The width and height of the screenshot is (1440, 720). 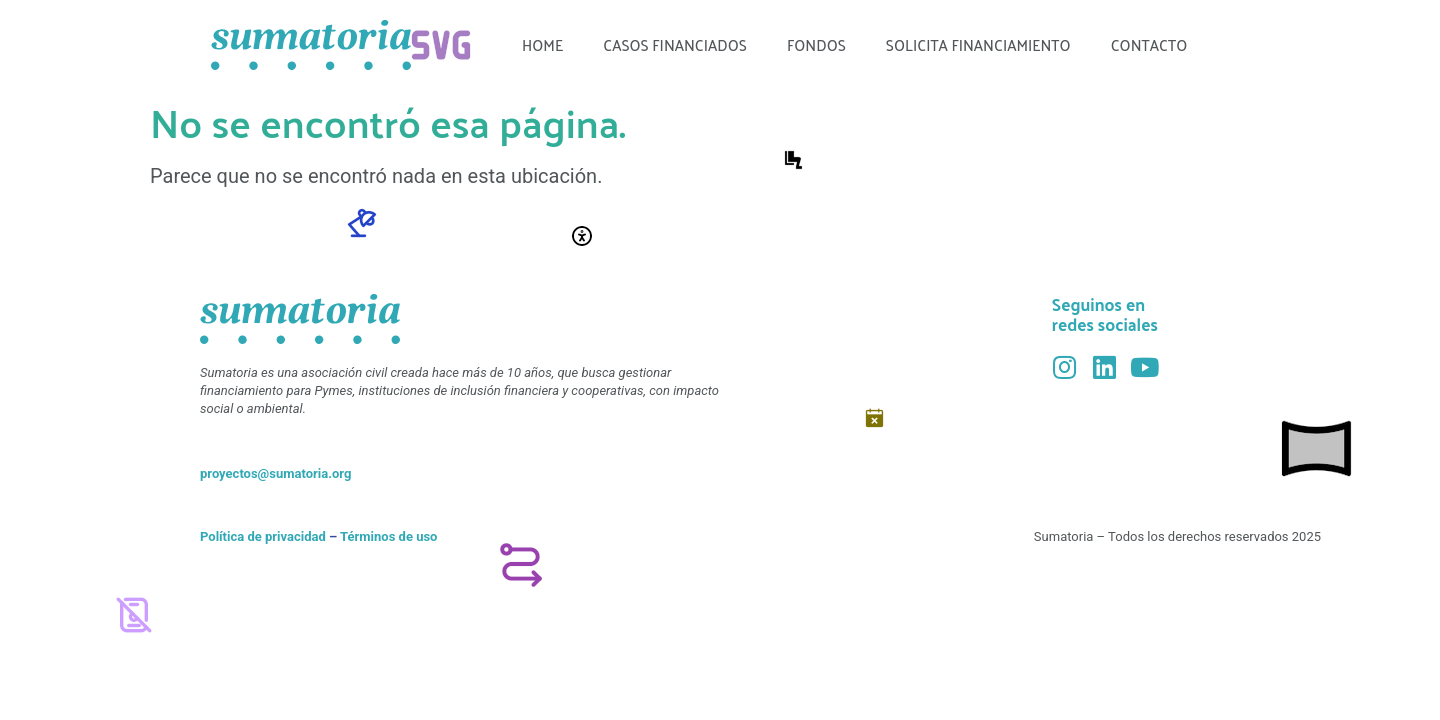 I want to click on indicates reduced legroom seating option, so click(x=794, y=160).